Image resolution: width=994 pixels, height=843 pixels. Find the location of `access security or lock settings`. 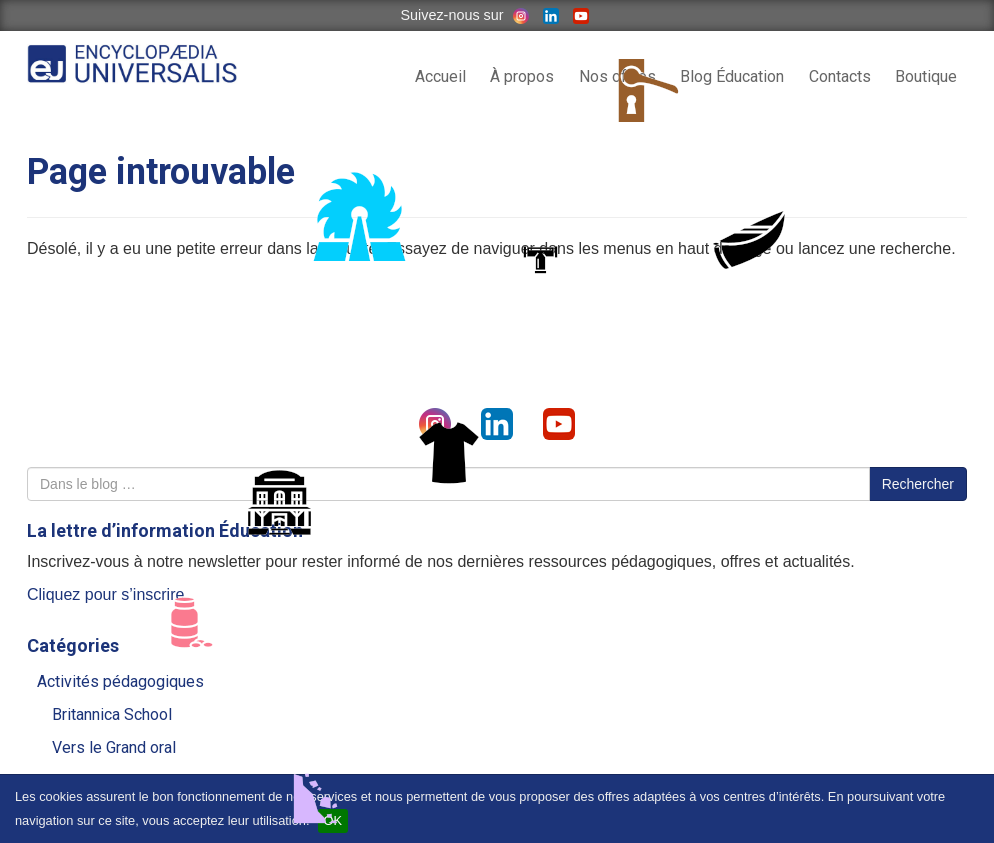

access security or lock settings is located at coordinates (645, 90).